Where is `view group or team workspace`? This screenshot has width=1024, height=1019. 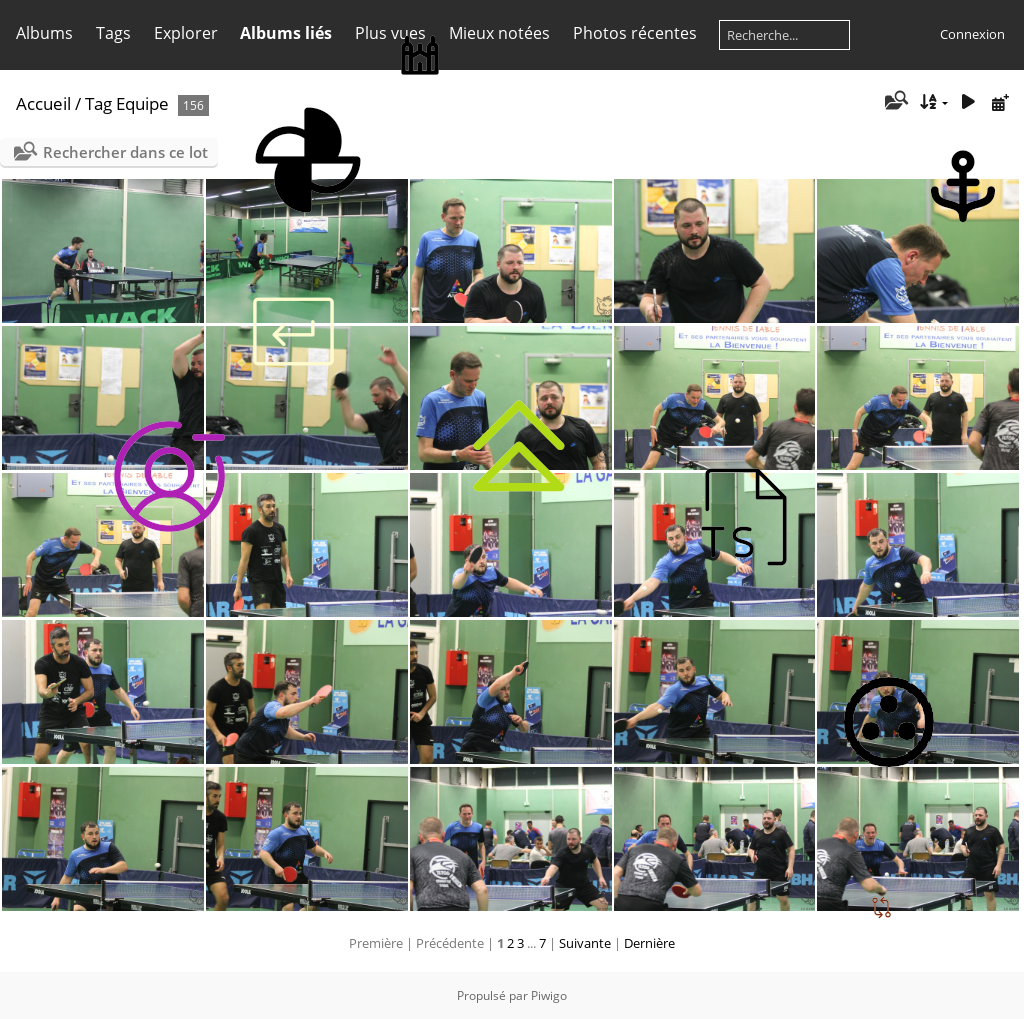
view group or team workspace is located at coordinates (889, 722).